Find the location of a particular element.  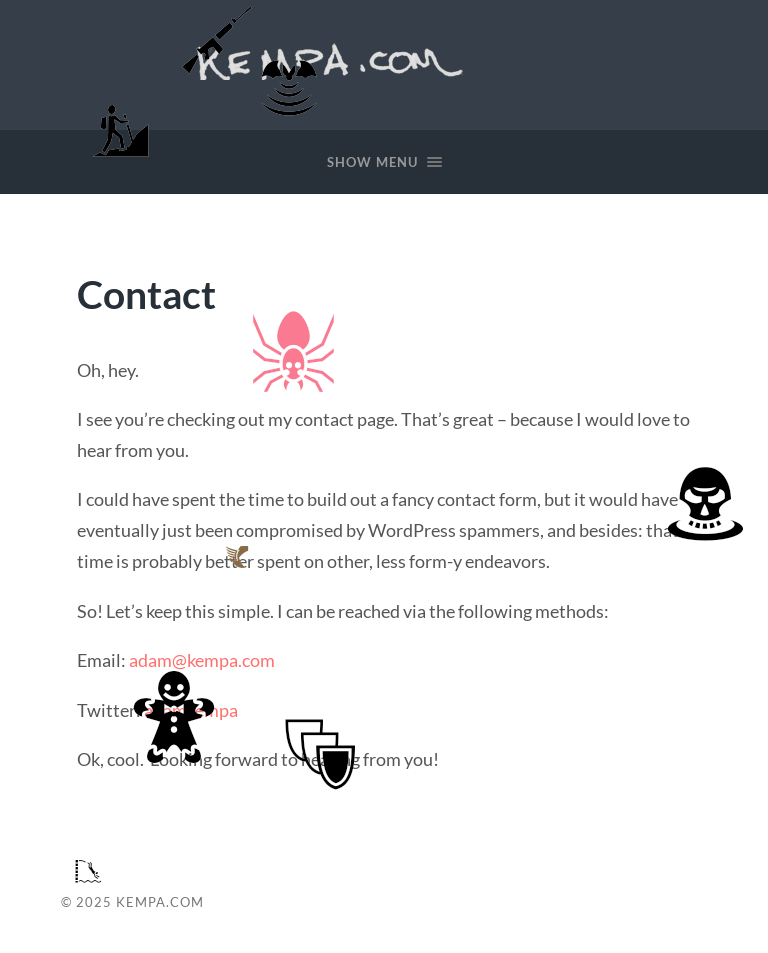

indicates a hazardous or deadly area on the game map is located at coordinates (705, 504).